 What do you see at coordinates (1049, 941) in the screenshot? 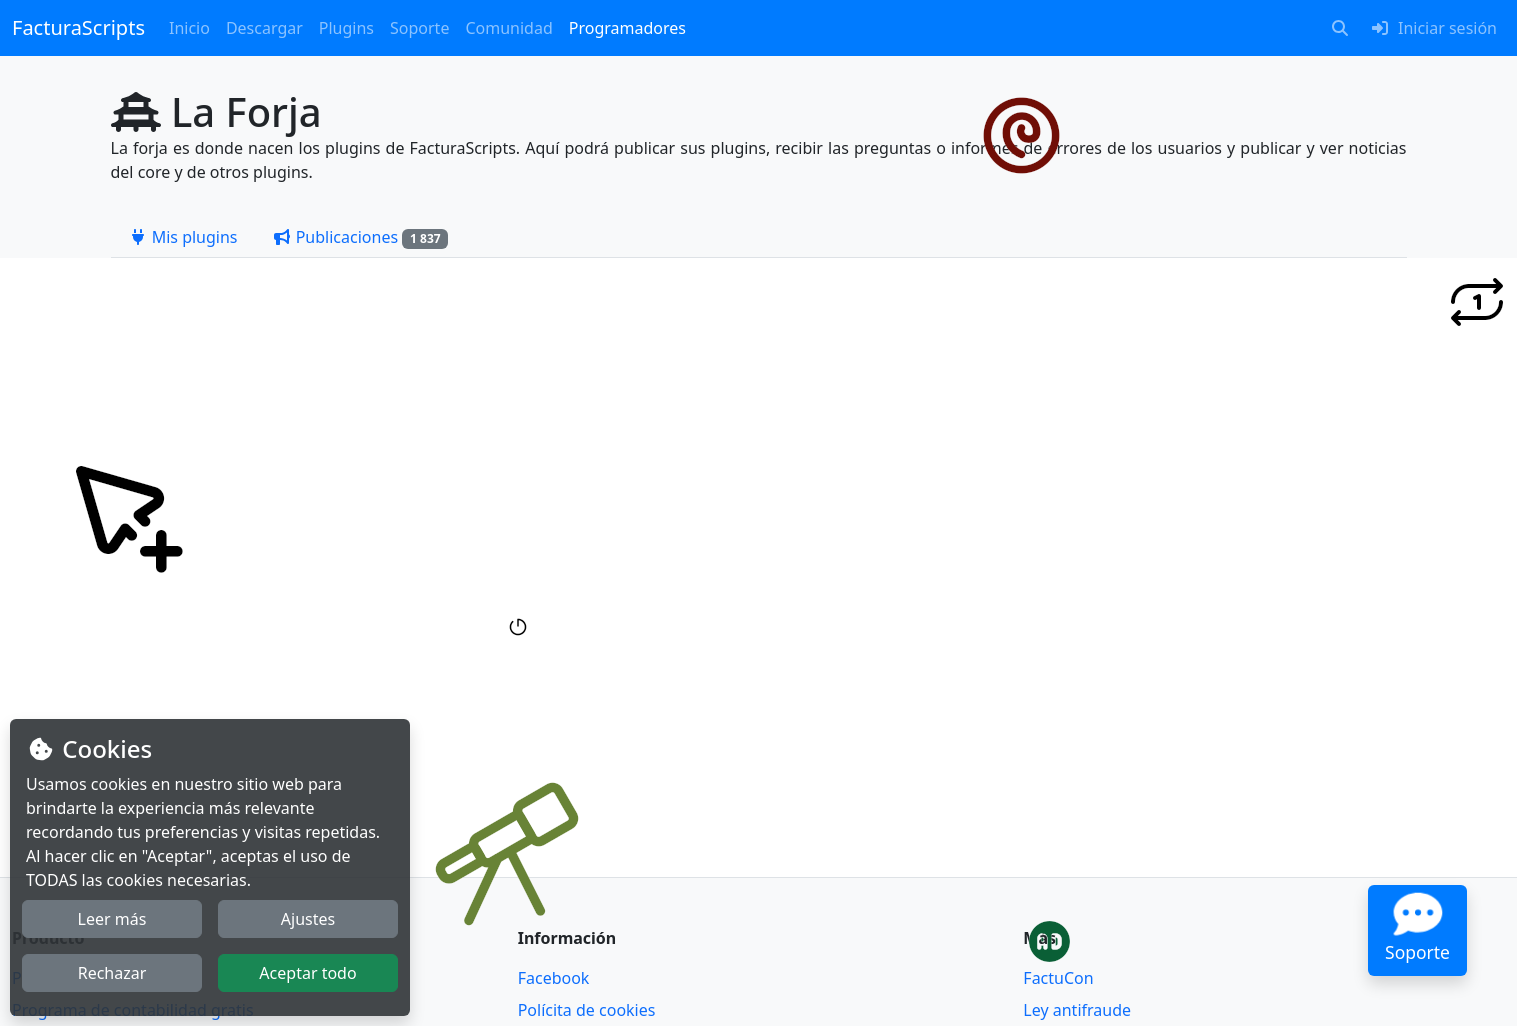
I see `indicates sponsored or advertisement content` at bounding box center [1049, 941].